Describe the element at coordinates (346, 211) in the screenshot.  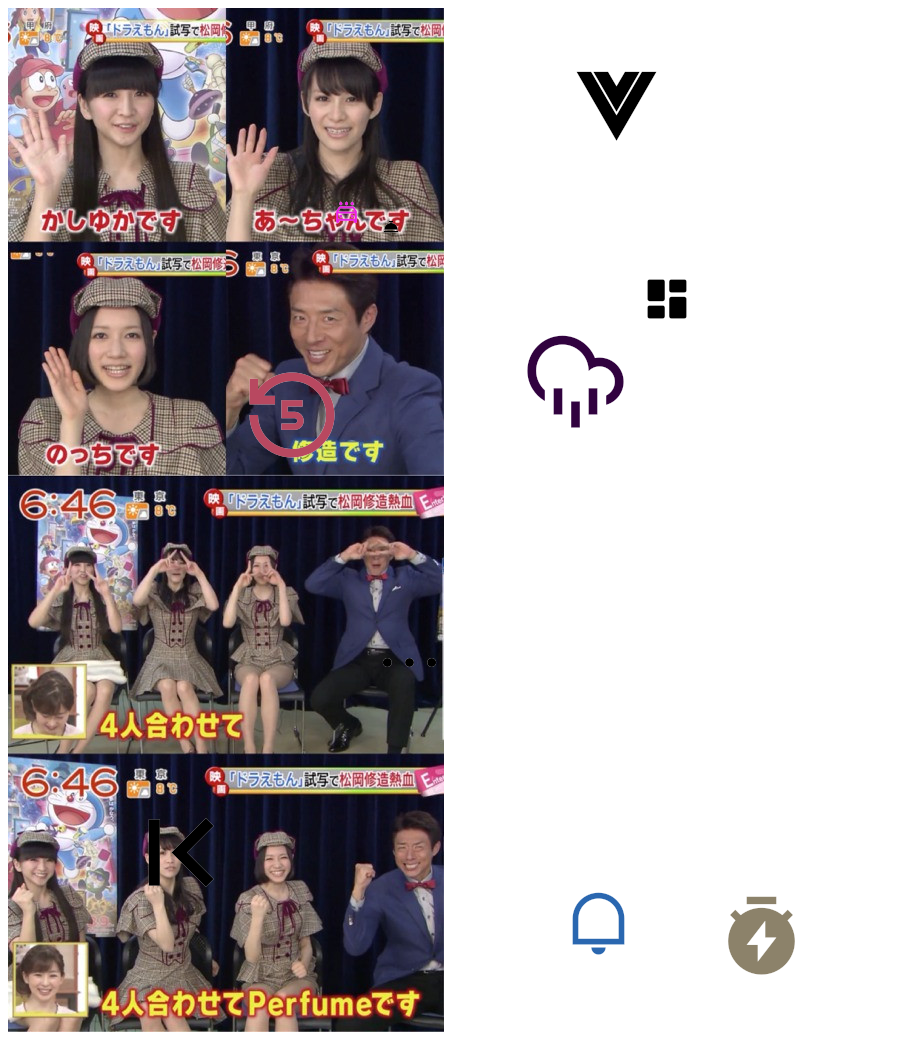
I see `find nearby car wash locations` at that location.